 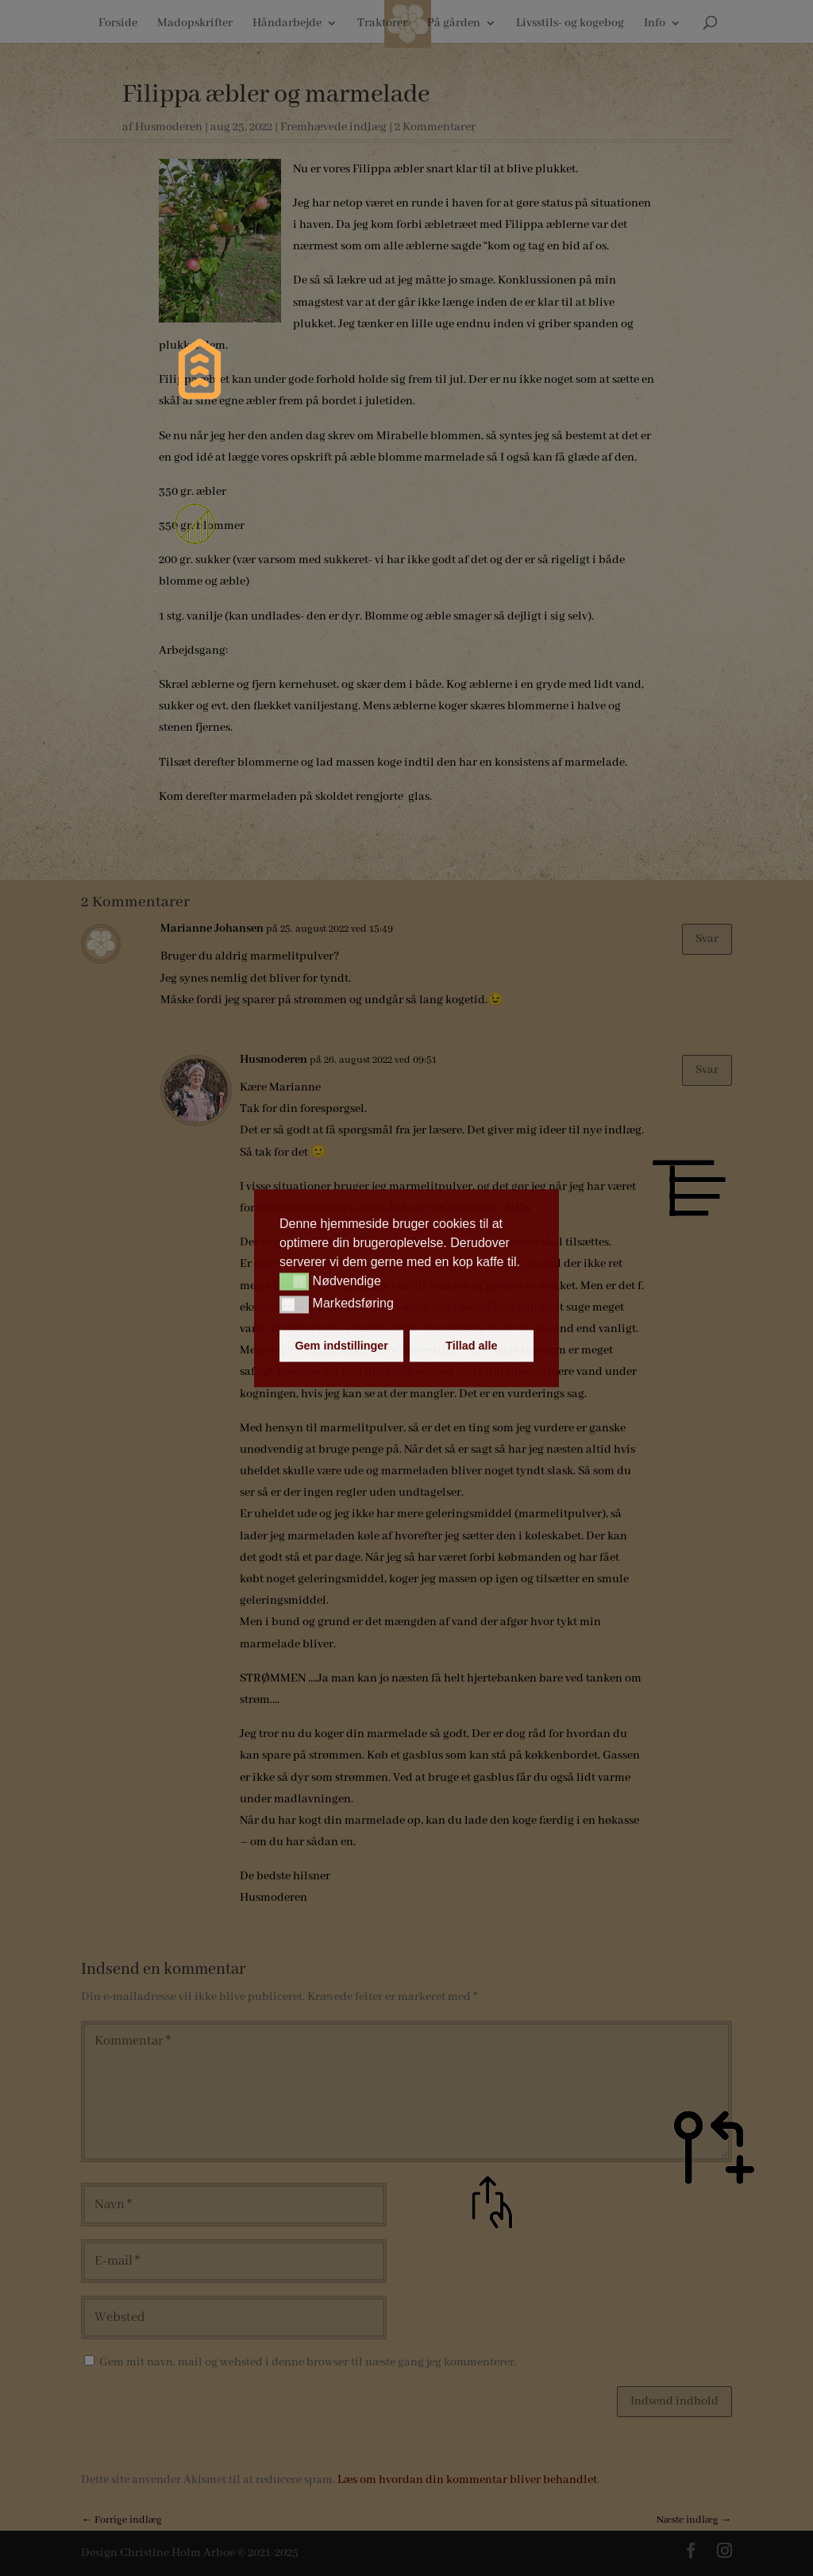 I want to click on view file explorer tree structure, so click(x=692, y=1188).